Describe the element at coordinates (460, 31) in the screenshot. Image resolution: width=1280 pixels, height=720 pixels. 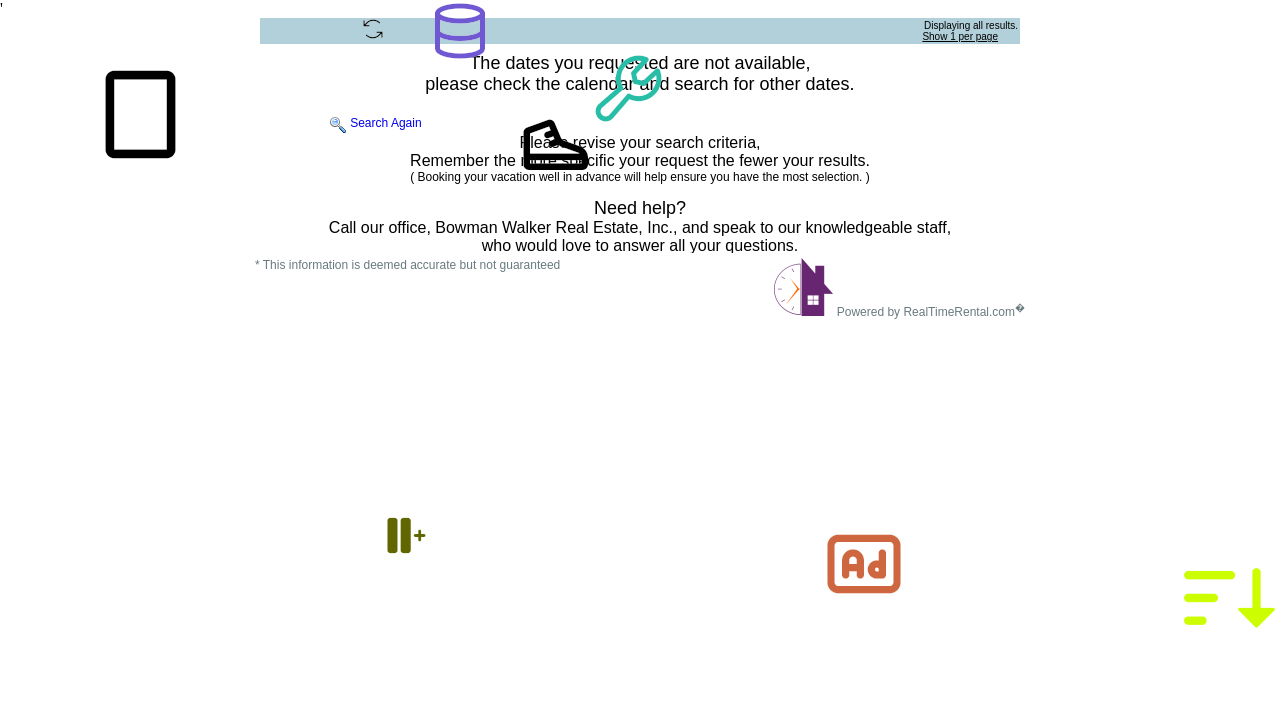
I see `access database management` at that location.